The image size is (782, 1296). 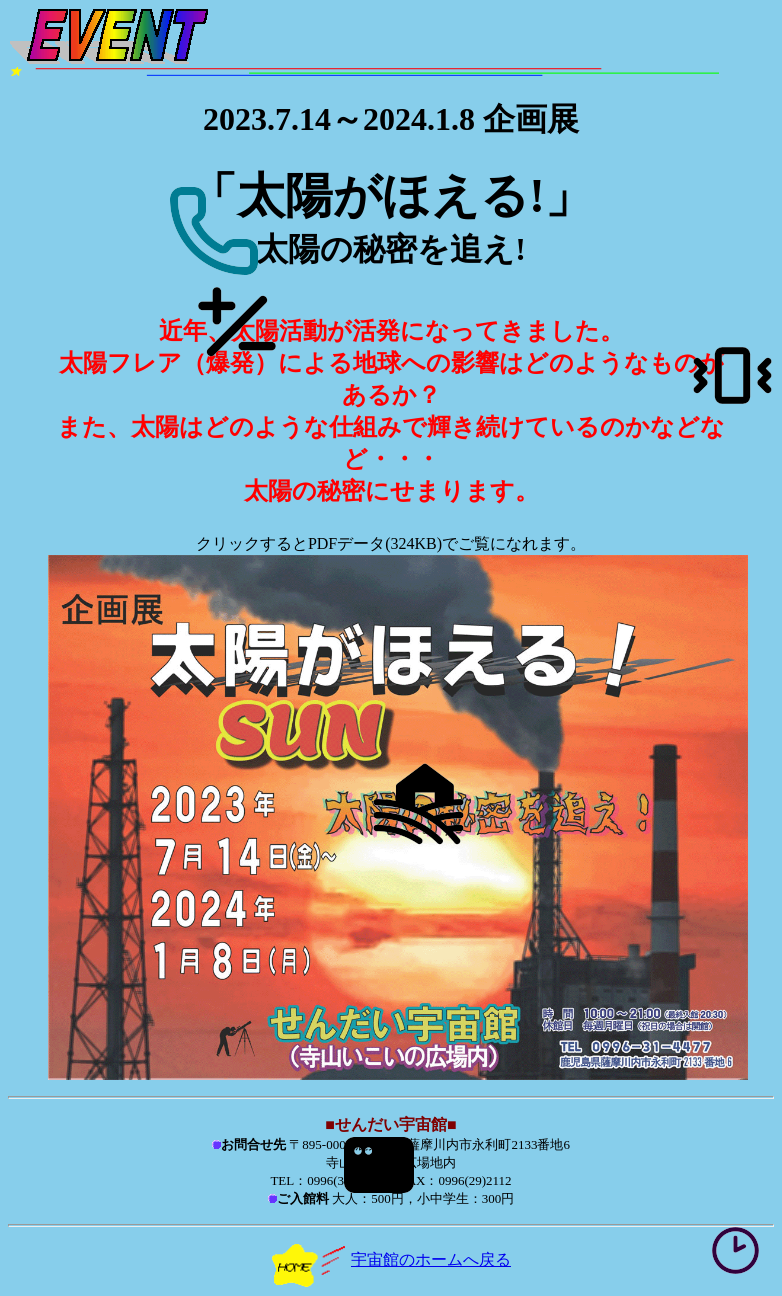 What do you see at coordinates (237, 326) in the screenshot?
I see `toggle between adding or subtracting values` at bounding box center [237, 326].